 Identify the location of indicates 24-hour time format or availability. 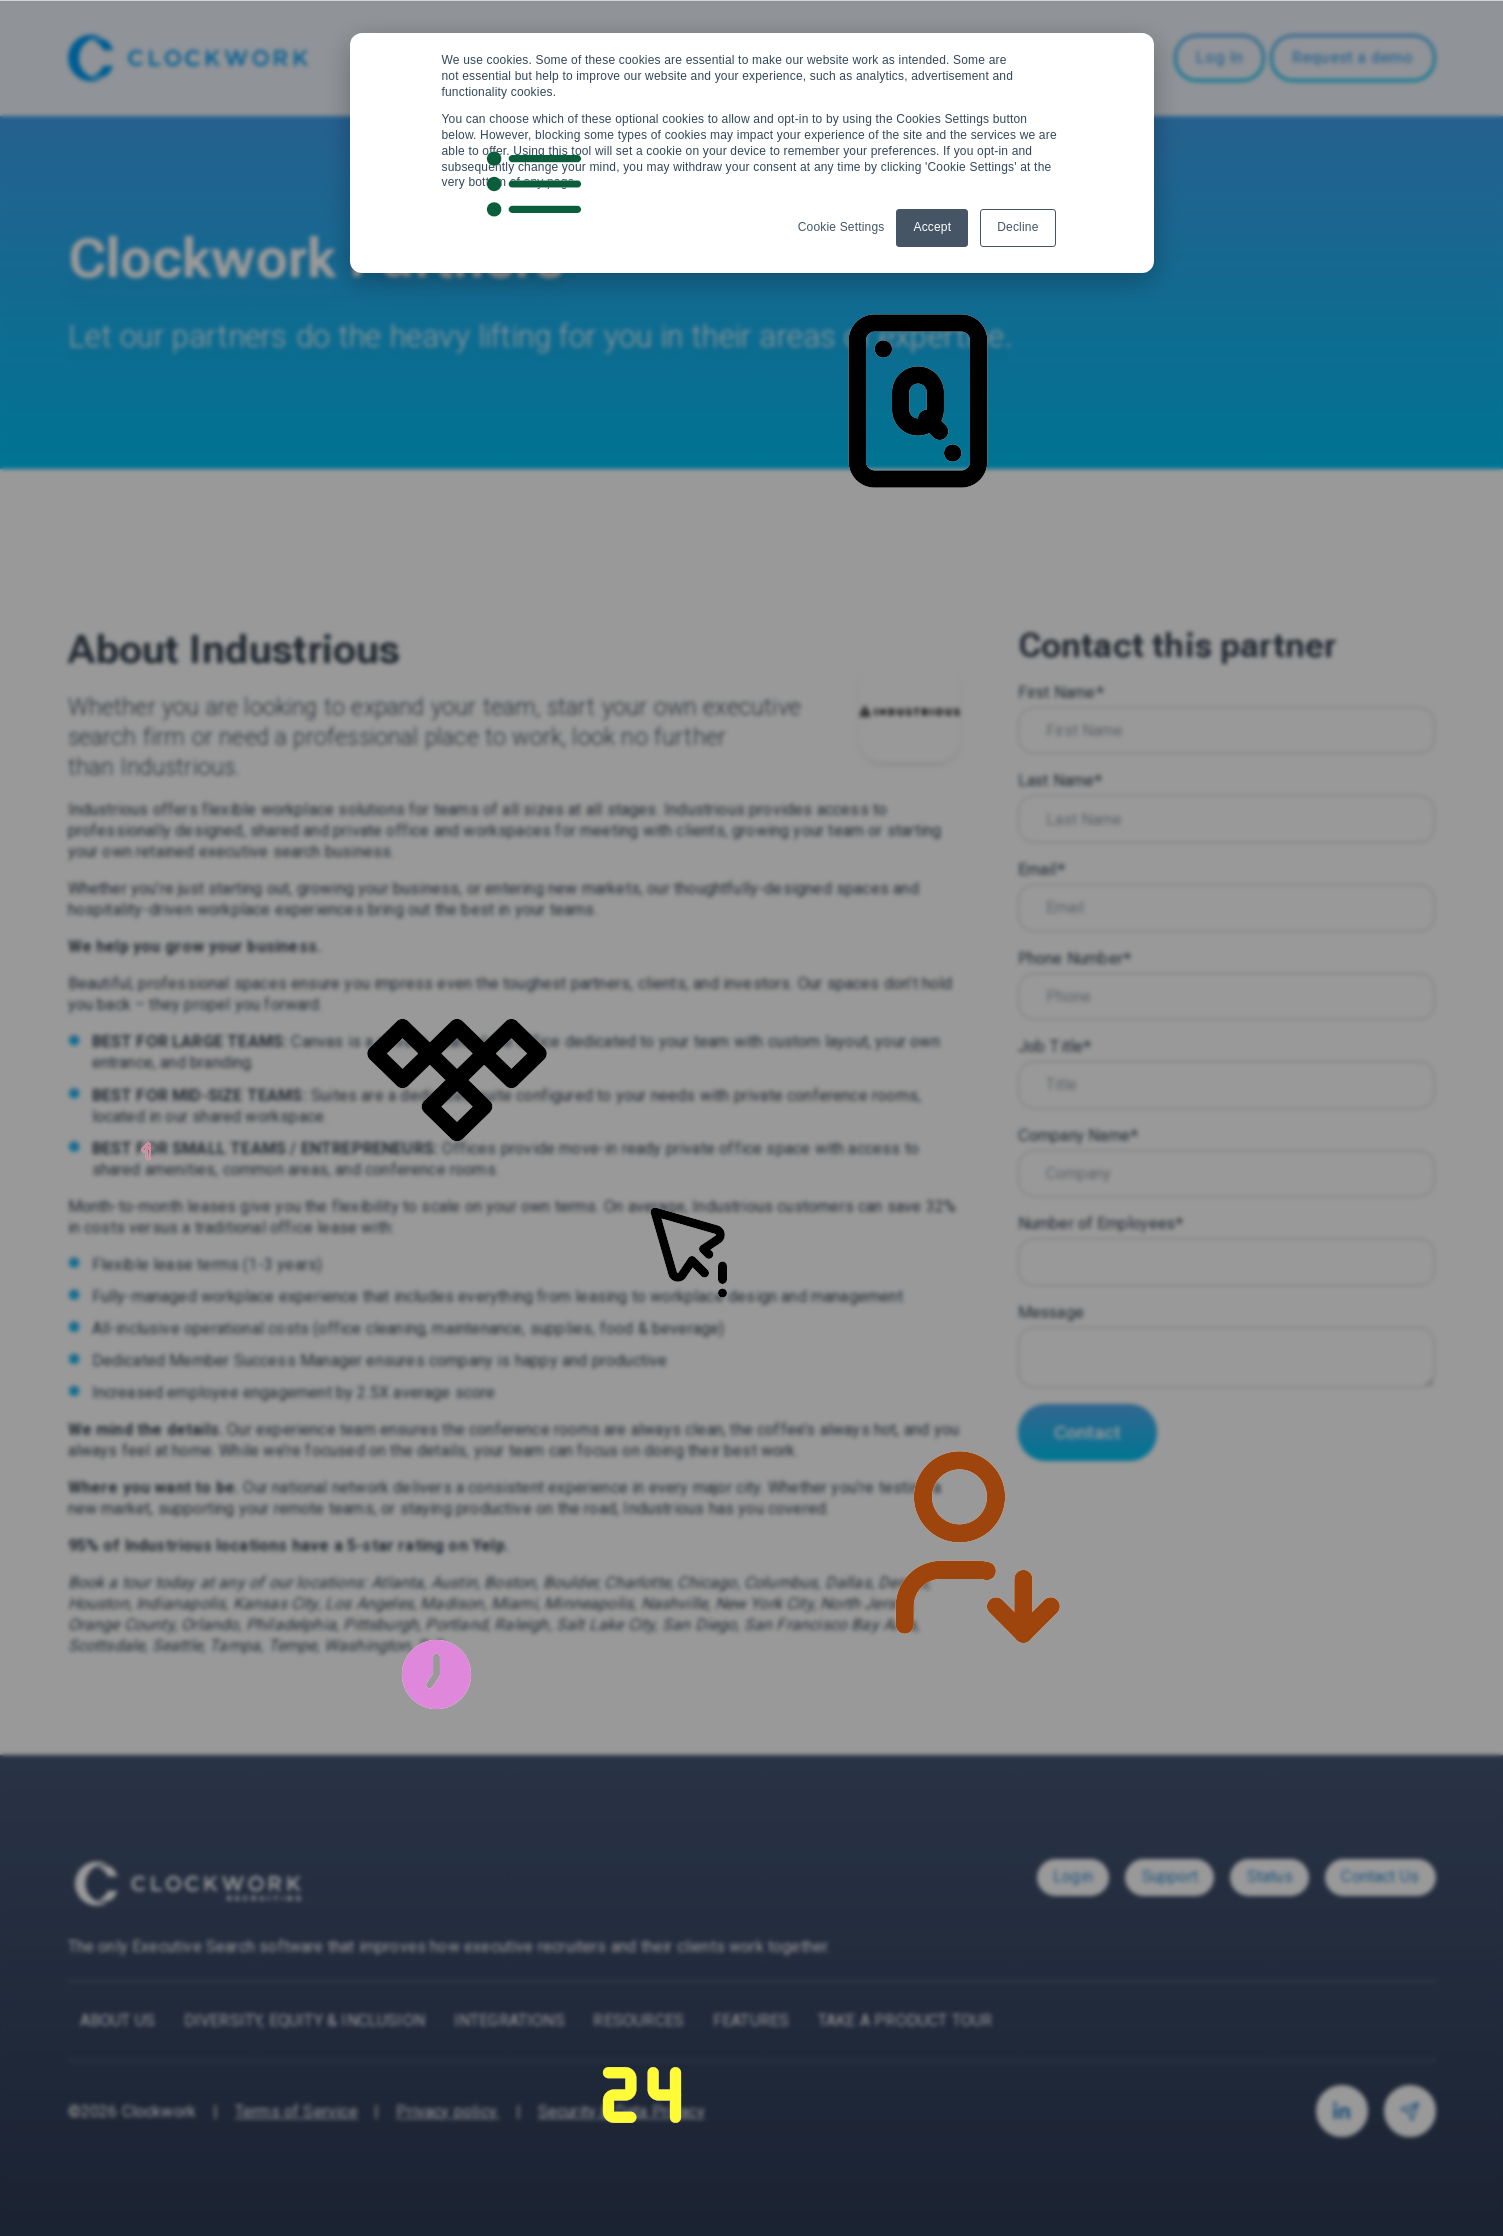
(642, 2095).